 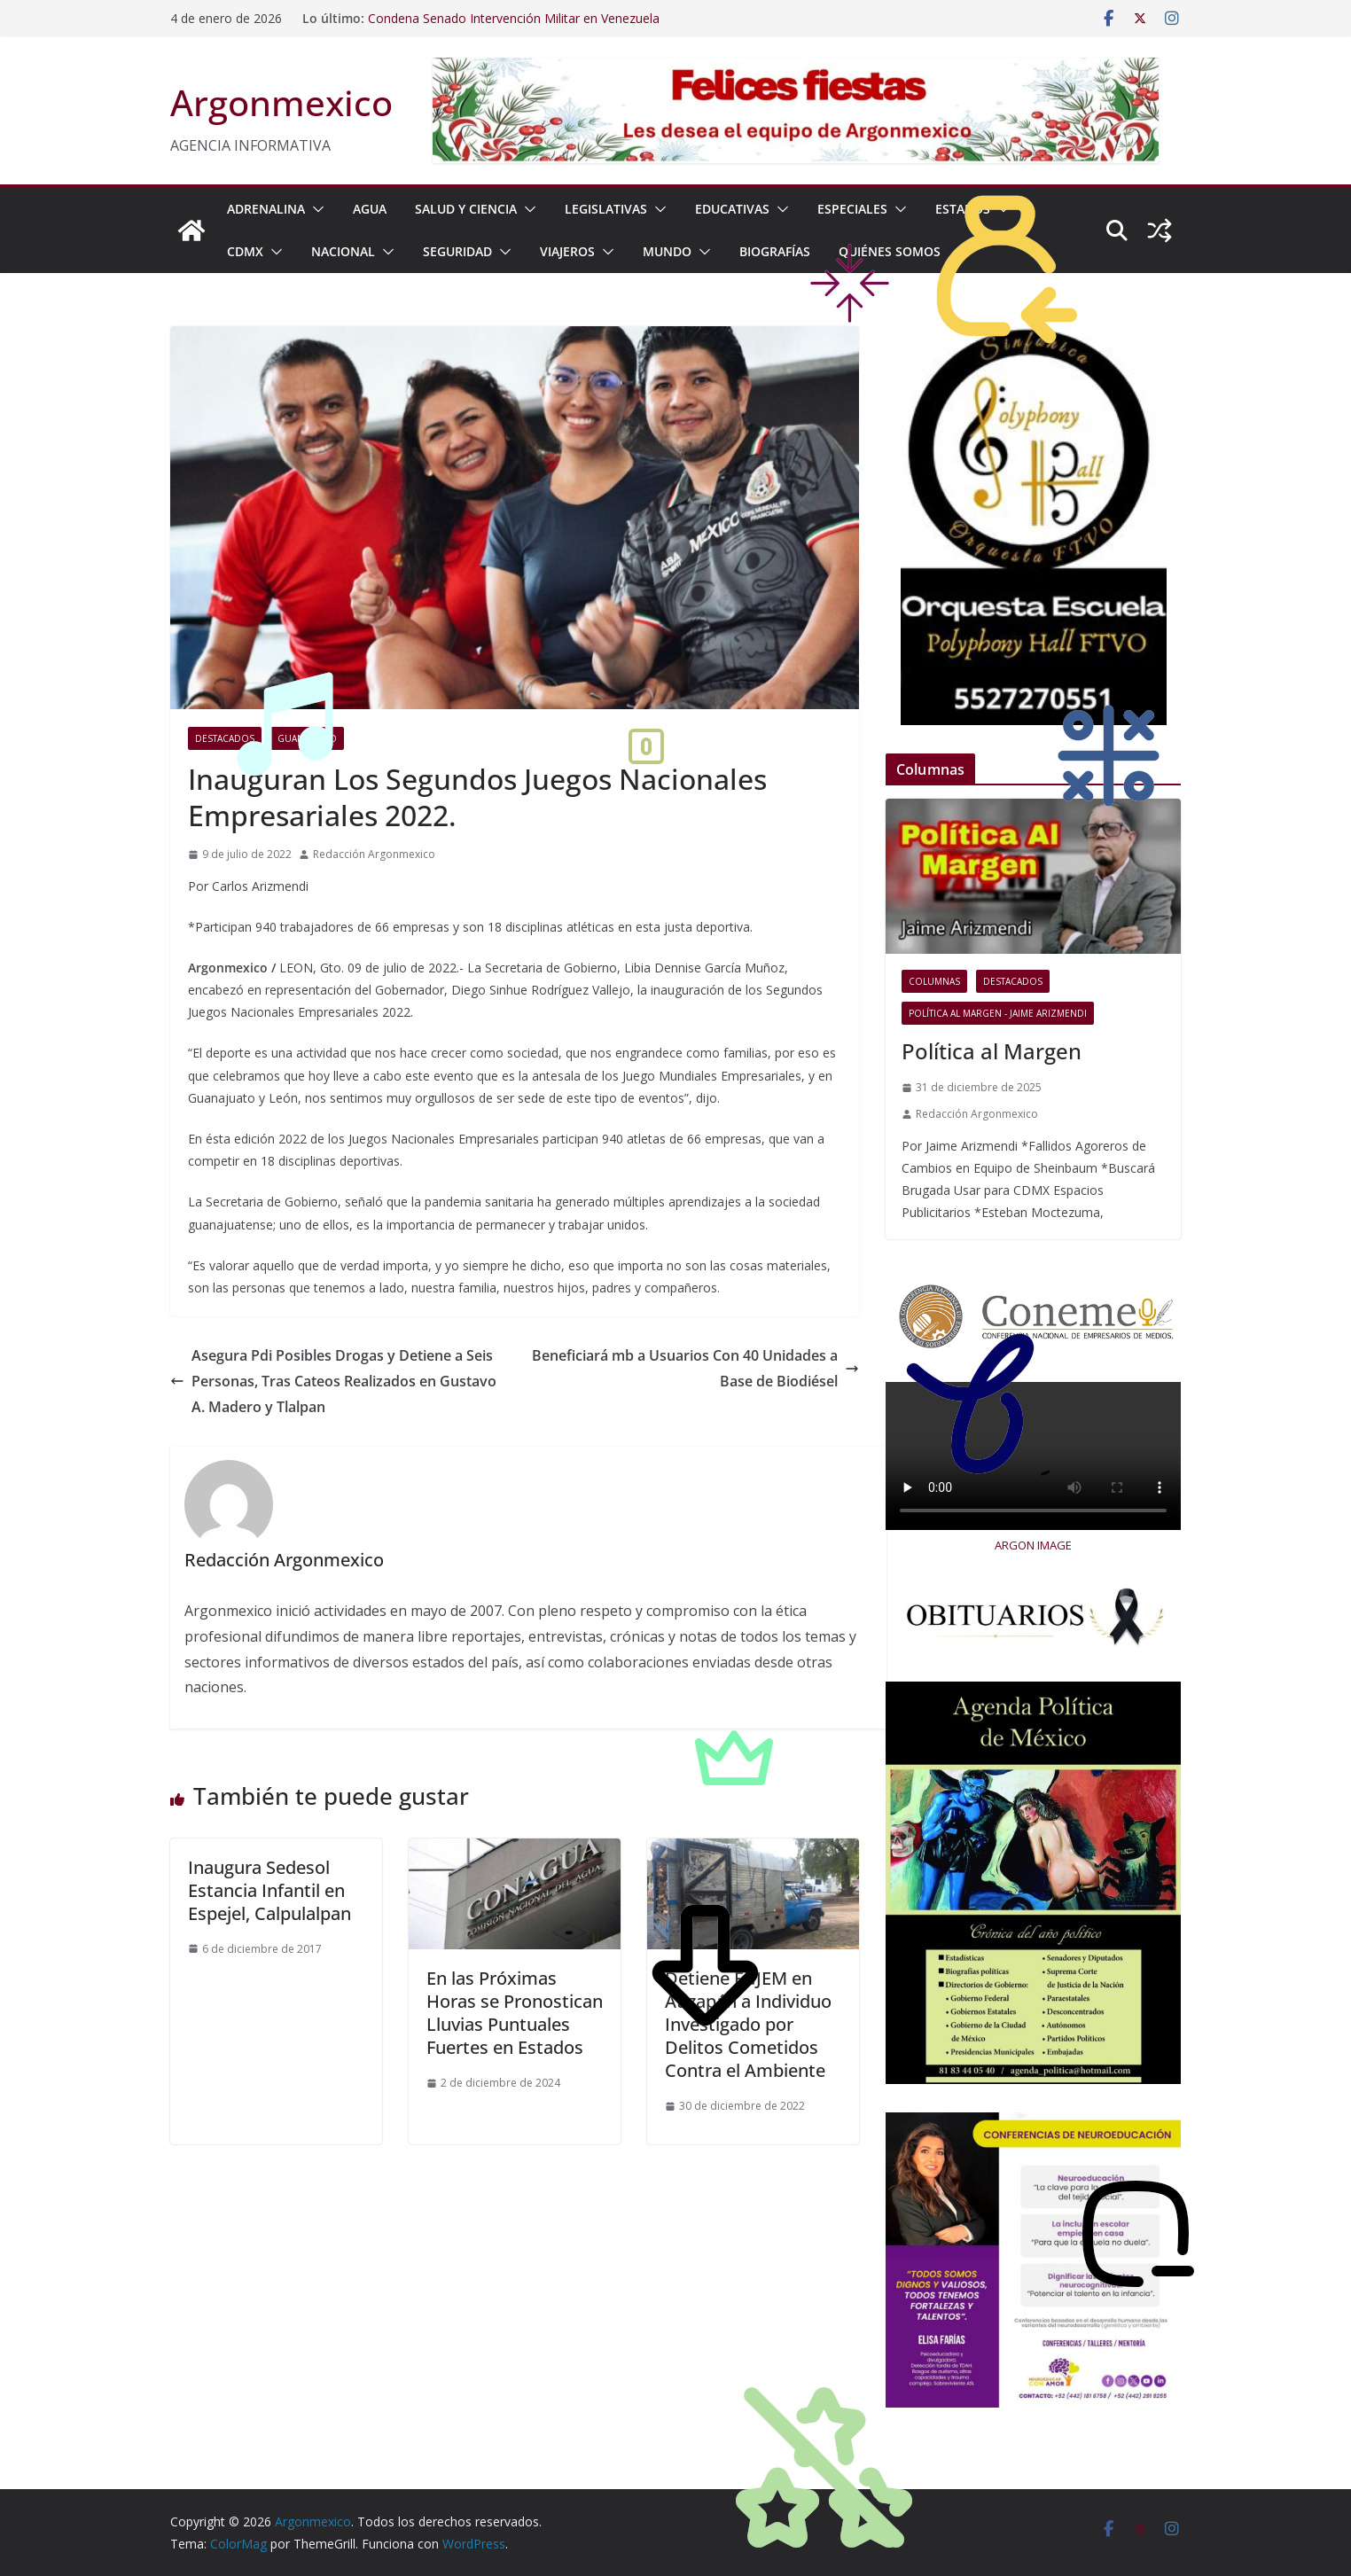 What do you see at coordinates (1000, 266) in the screenshot?
I see `return or refund money` at bounding box center [1000, 266].